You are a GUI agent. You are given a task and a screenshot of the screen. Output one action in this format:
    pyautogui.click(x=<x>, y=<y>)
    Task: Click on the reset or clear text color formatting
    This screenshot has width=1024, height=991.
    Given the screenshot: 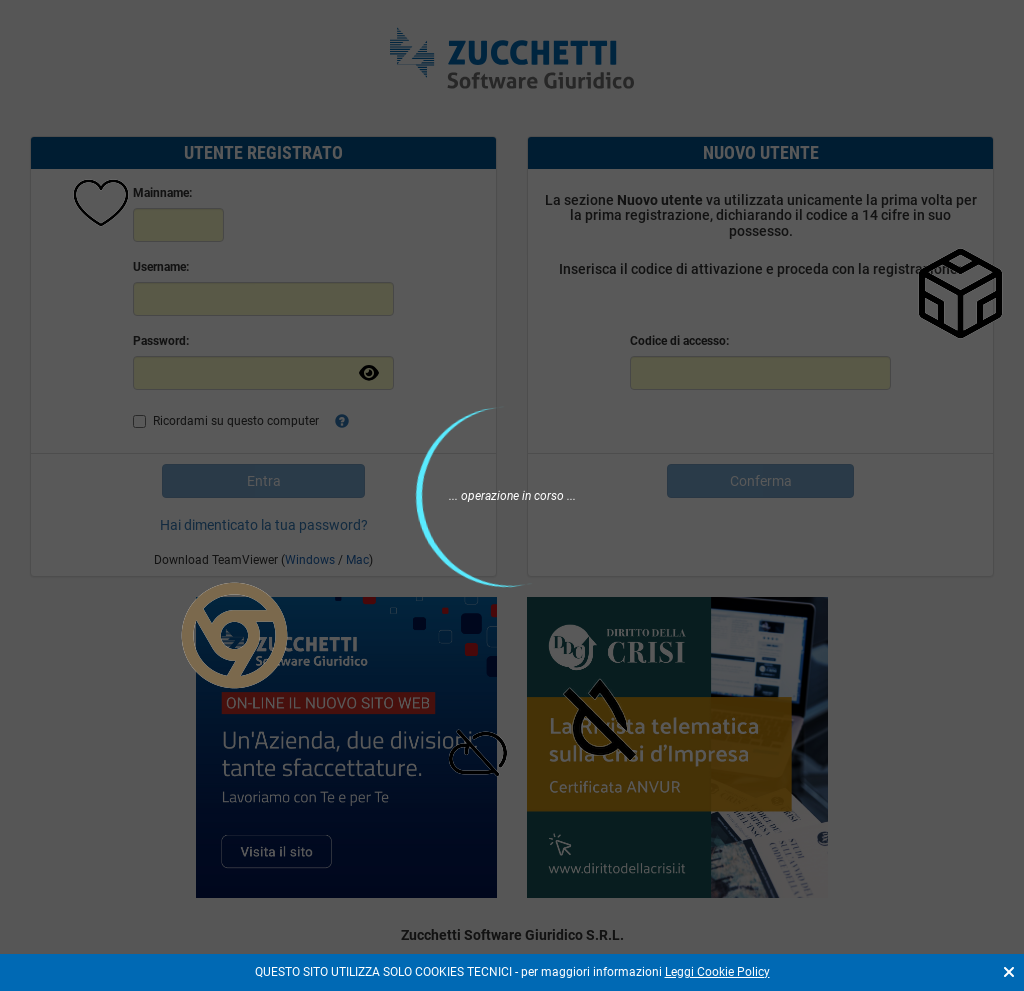 What is the action you would take?
    pyautogui.click(x=600, y=719)
    